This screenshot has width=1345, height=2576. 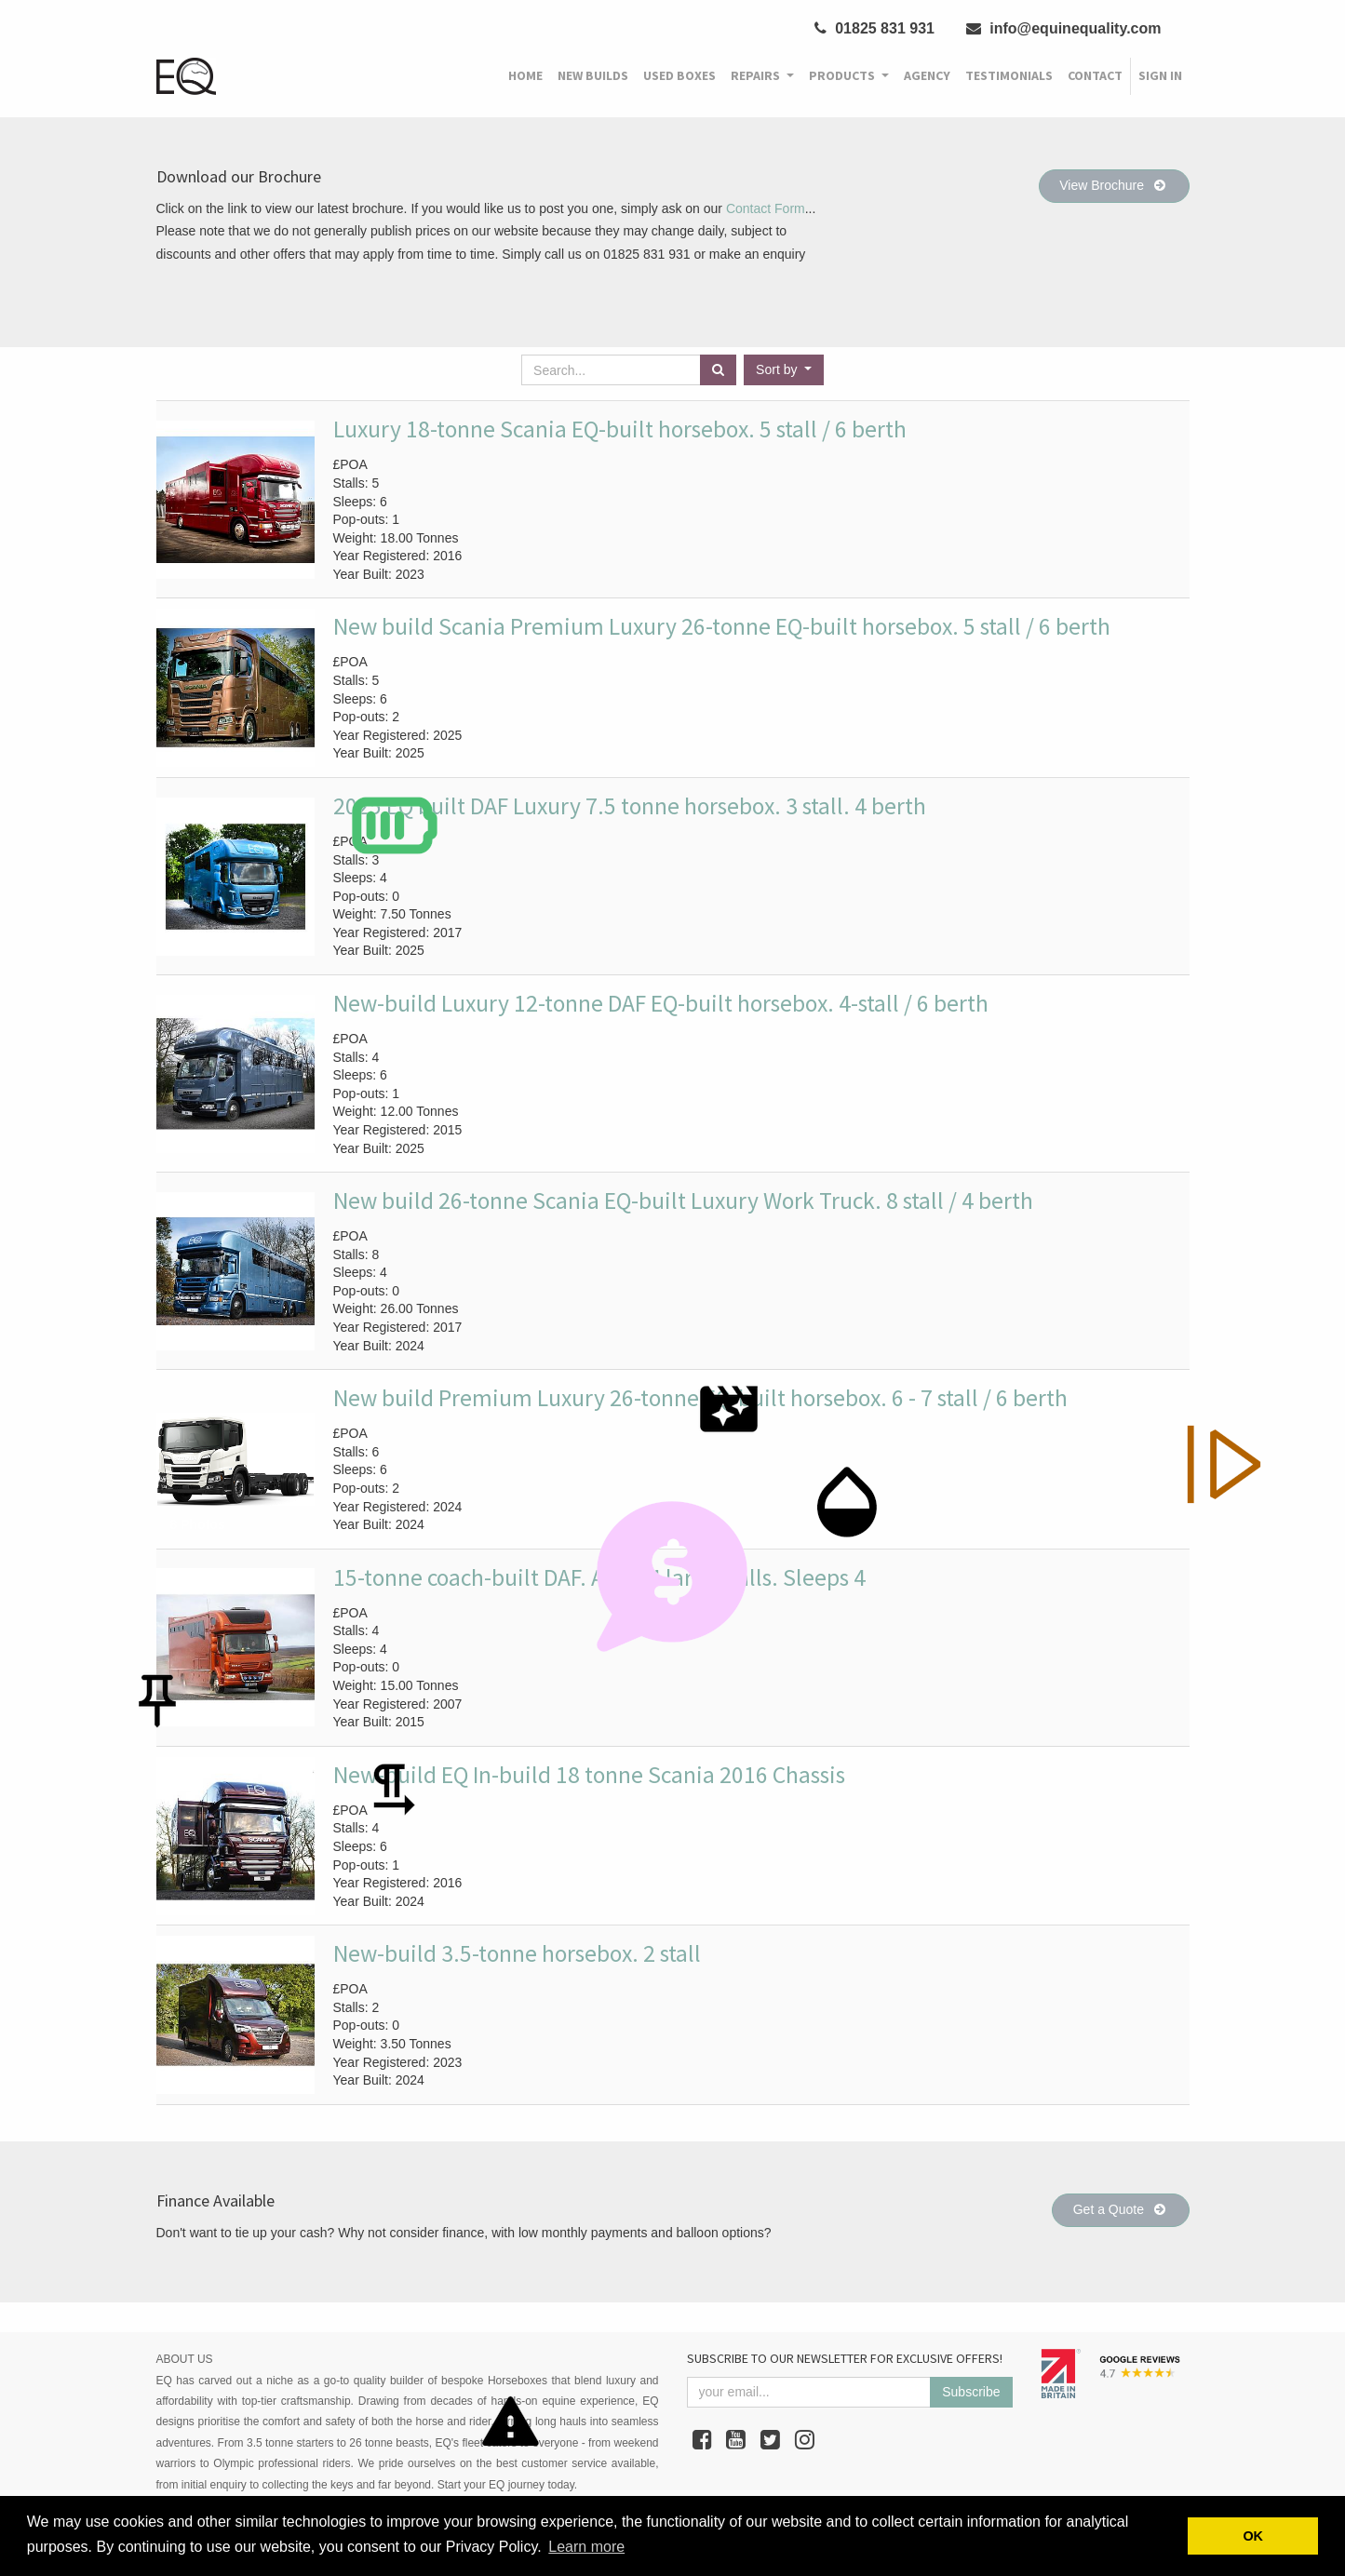 I want to click on indicates battery at 75% charge, so click(x=395, y=825).